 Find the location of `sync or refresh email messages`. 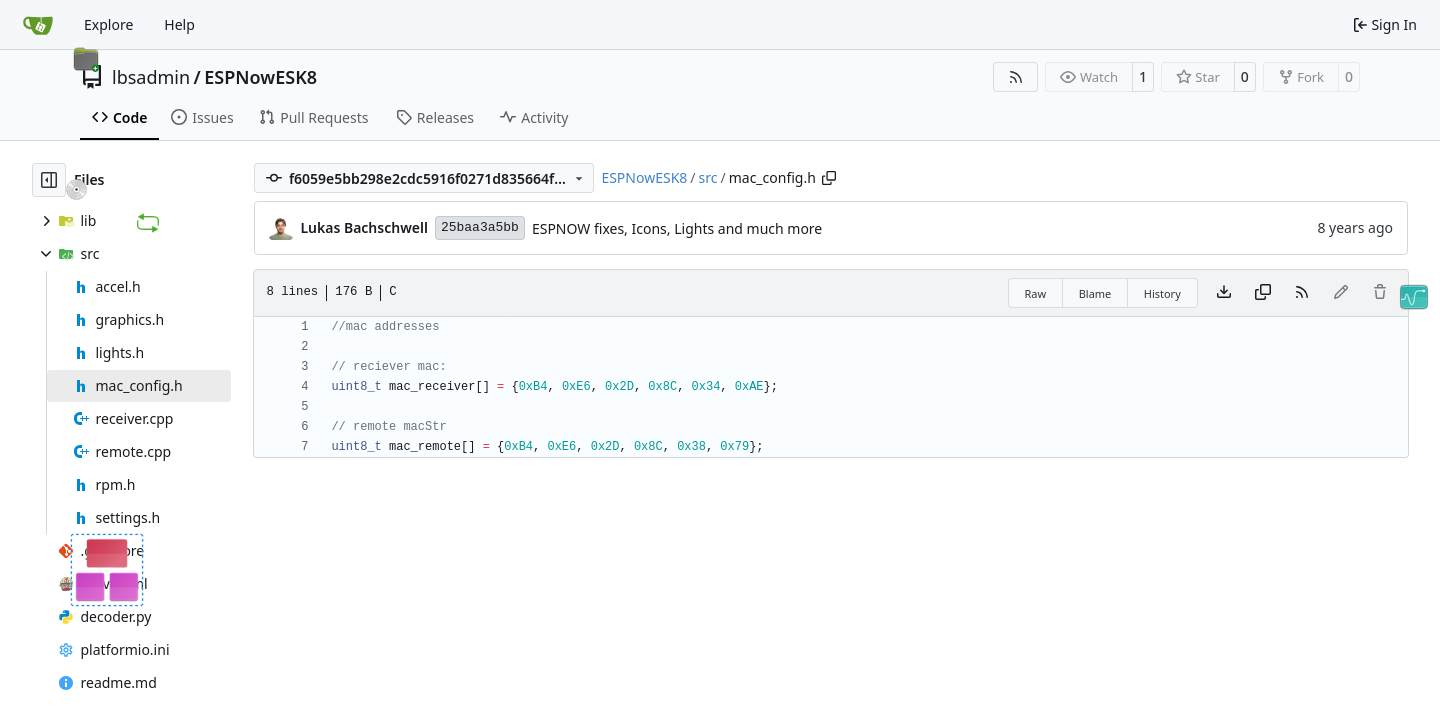

sync or refresh email messages is located at coordinates (148, 223).